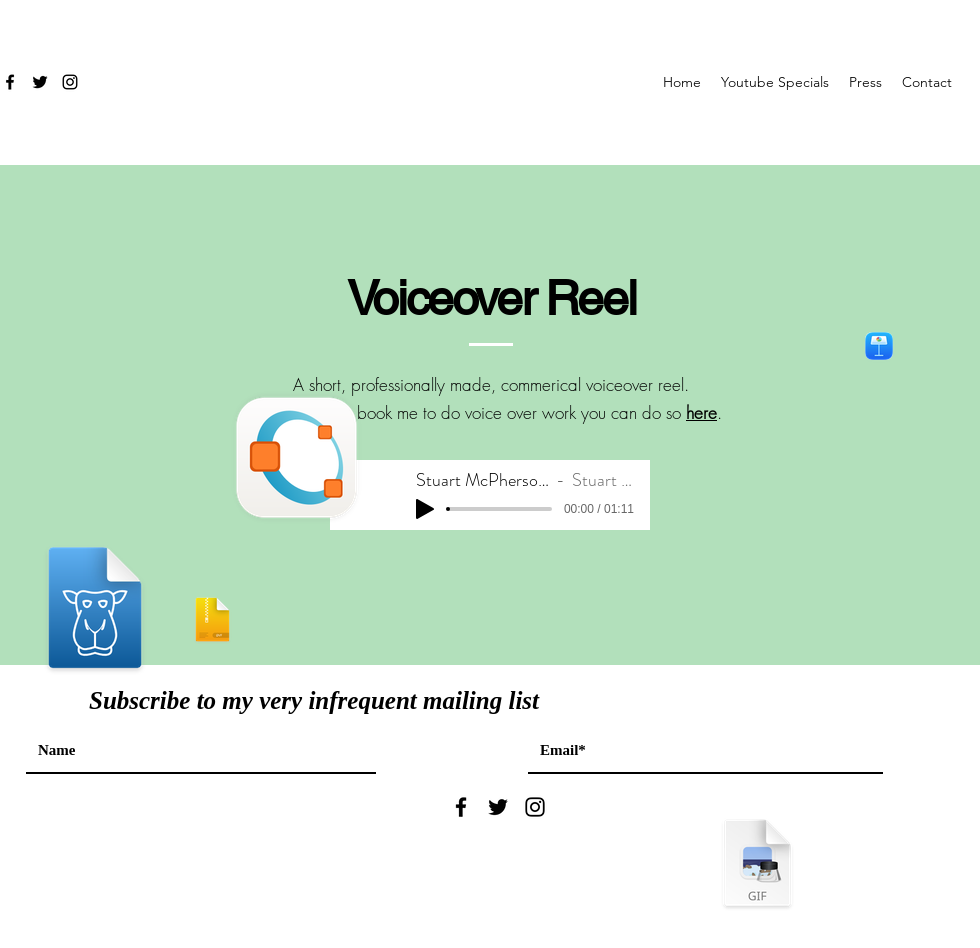 This screenshot has height=948, width=980. Describe the element at coordinates (296, 455) in the screenshot. I see `open GNU Octave numerical computing application` at that location.